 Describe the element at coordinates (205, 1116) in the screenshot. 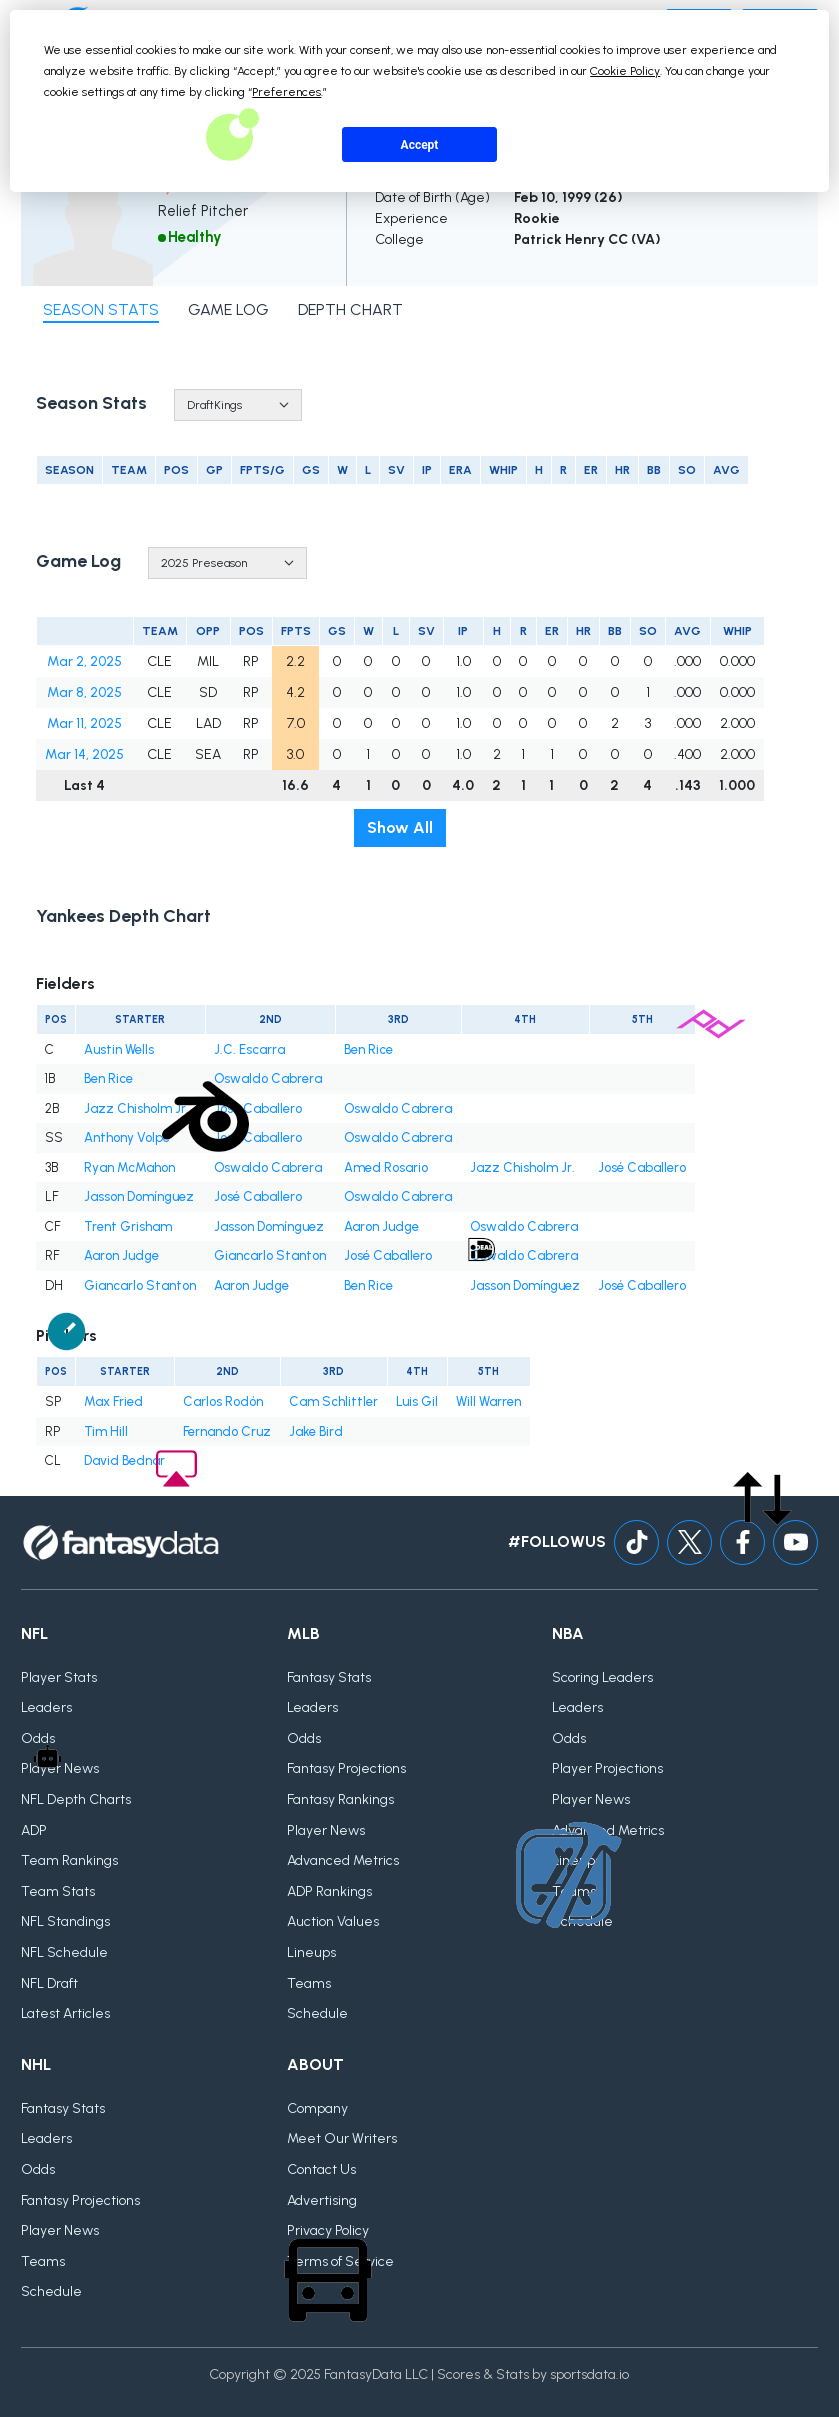

I see `open blender 3d modeling software` at that location.